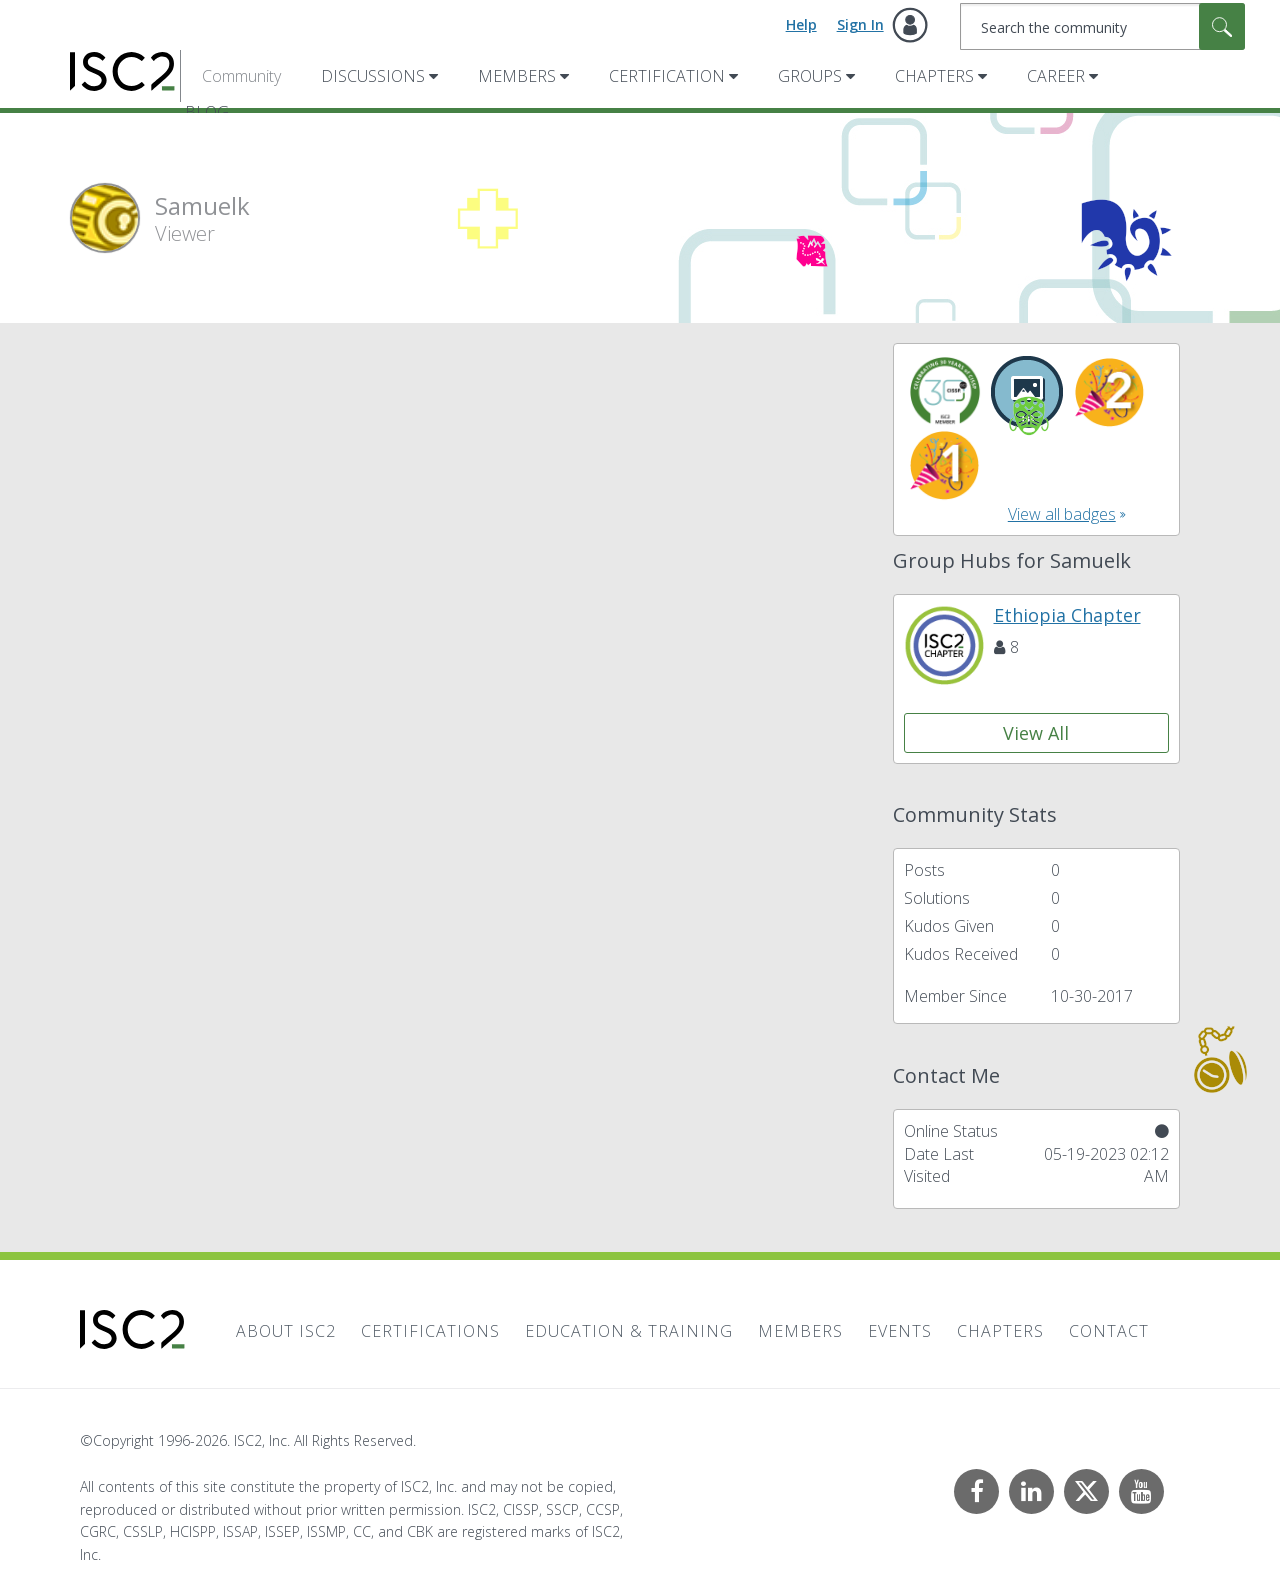 This screenshot has width=1280, height=1584. I want to click on select tentacle monster or creature type, so click(1126, 240).